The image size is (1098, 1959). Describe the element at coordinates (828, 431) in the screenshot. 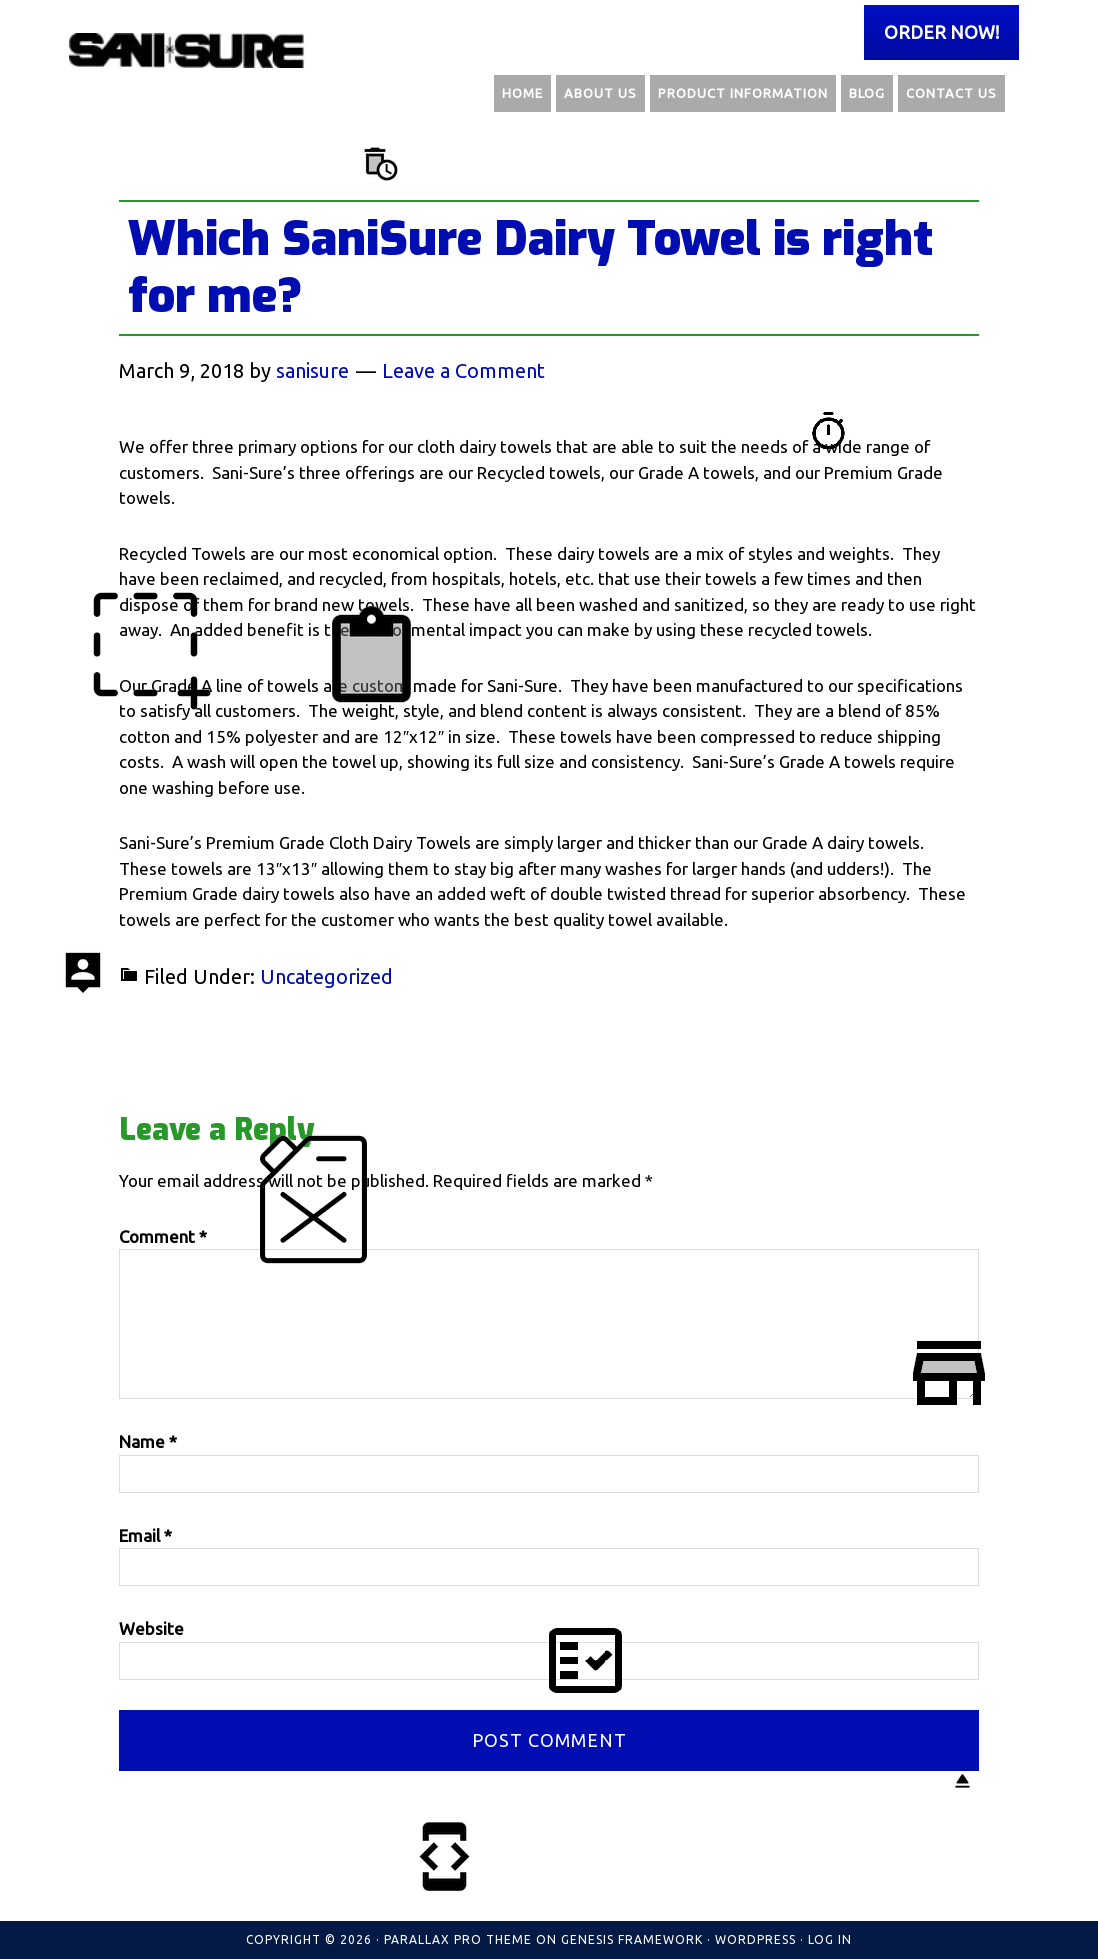

I see `set a countdown timer` at that location.